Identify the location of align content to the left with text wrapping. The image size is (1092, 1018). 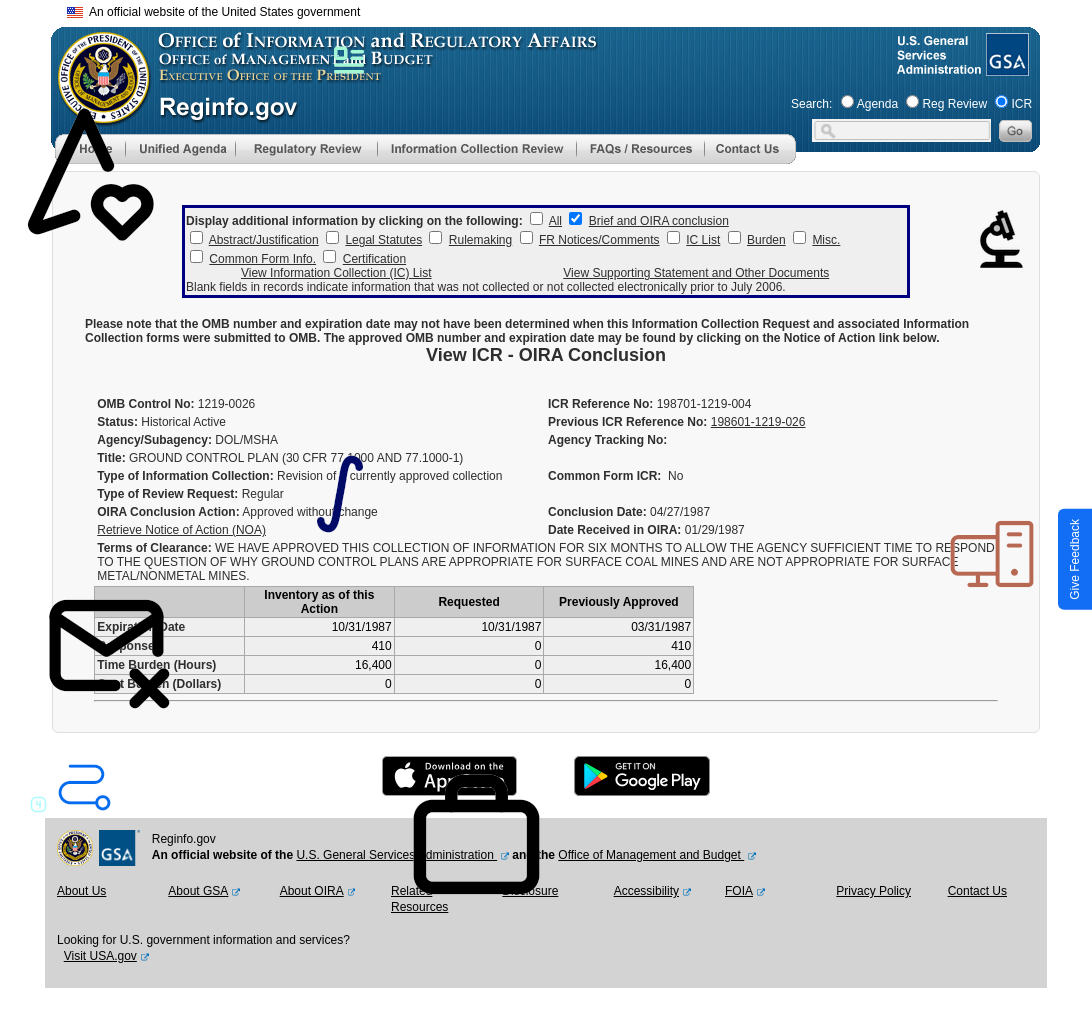
(349, 60).